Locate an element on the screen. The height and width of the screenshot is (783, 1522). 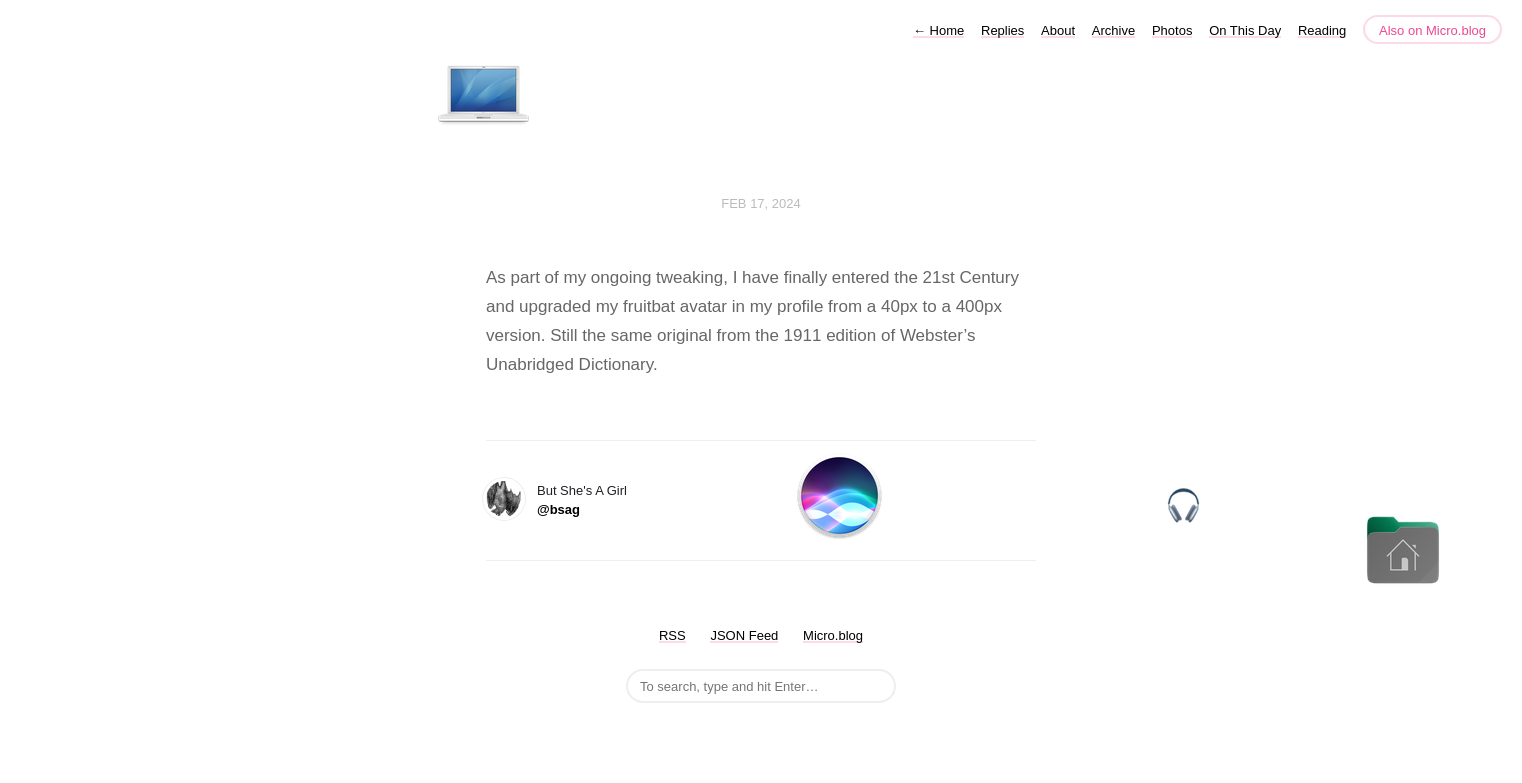
bluetooth headphones connected is located at coordinates (1183, 505).